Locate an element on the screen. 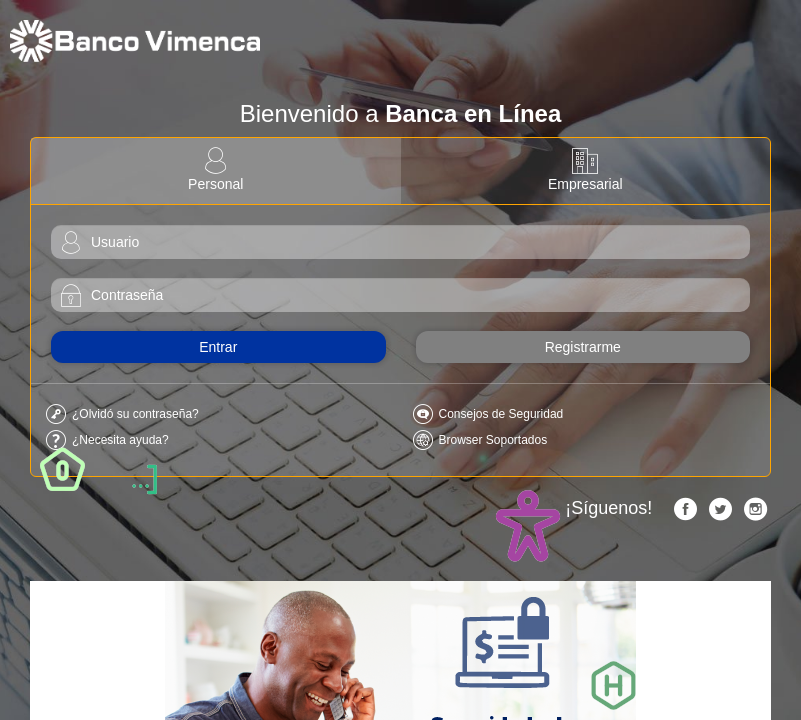 The width and height of the screenshot is (801, 720). accessibility settings or features is located at coordinates (528, 527).